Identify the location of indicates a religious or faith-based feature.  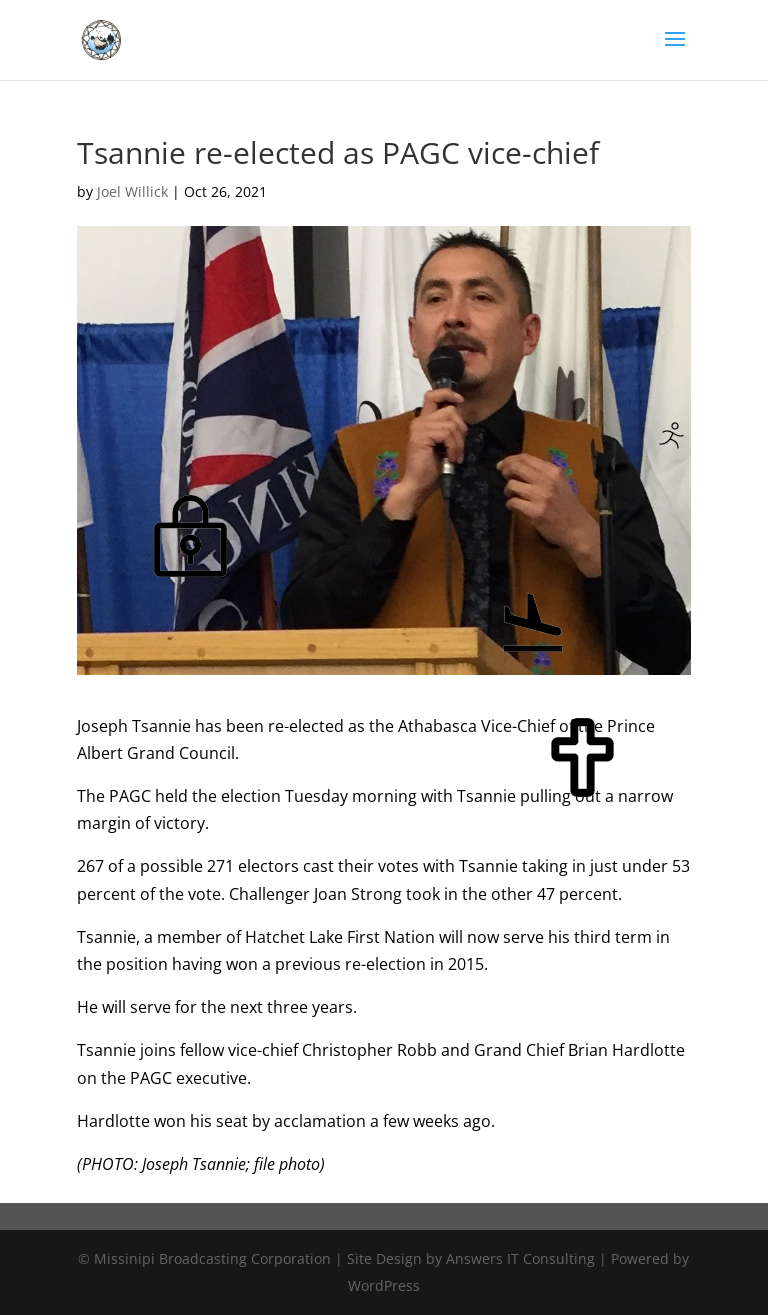
(582, 757).